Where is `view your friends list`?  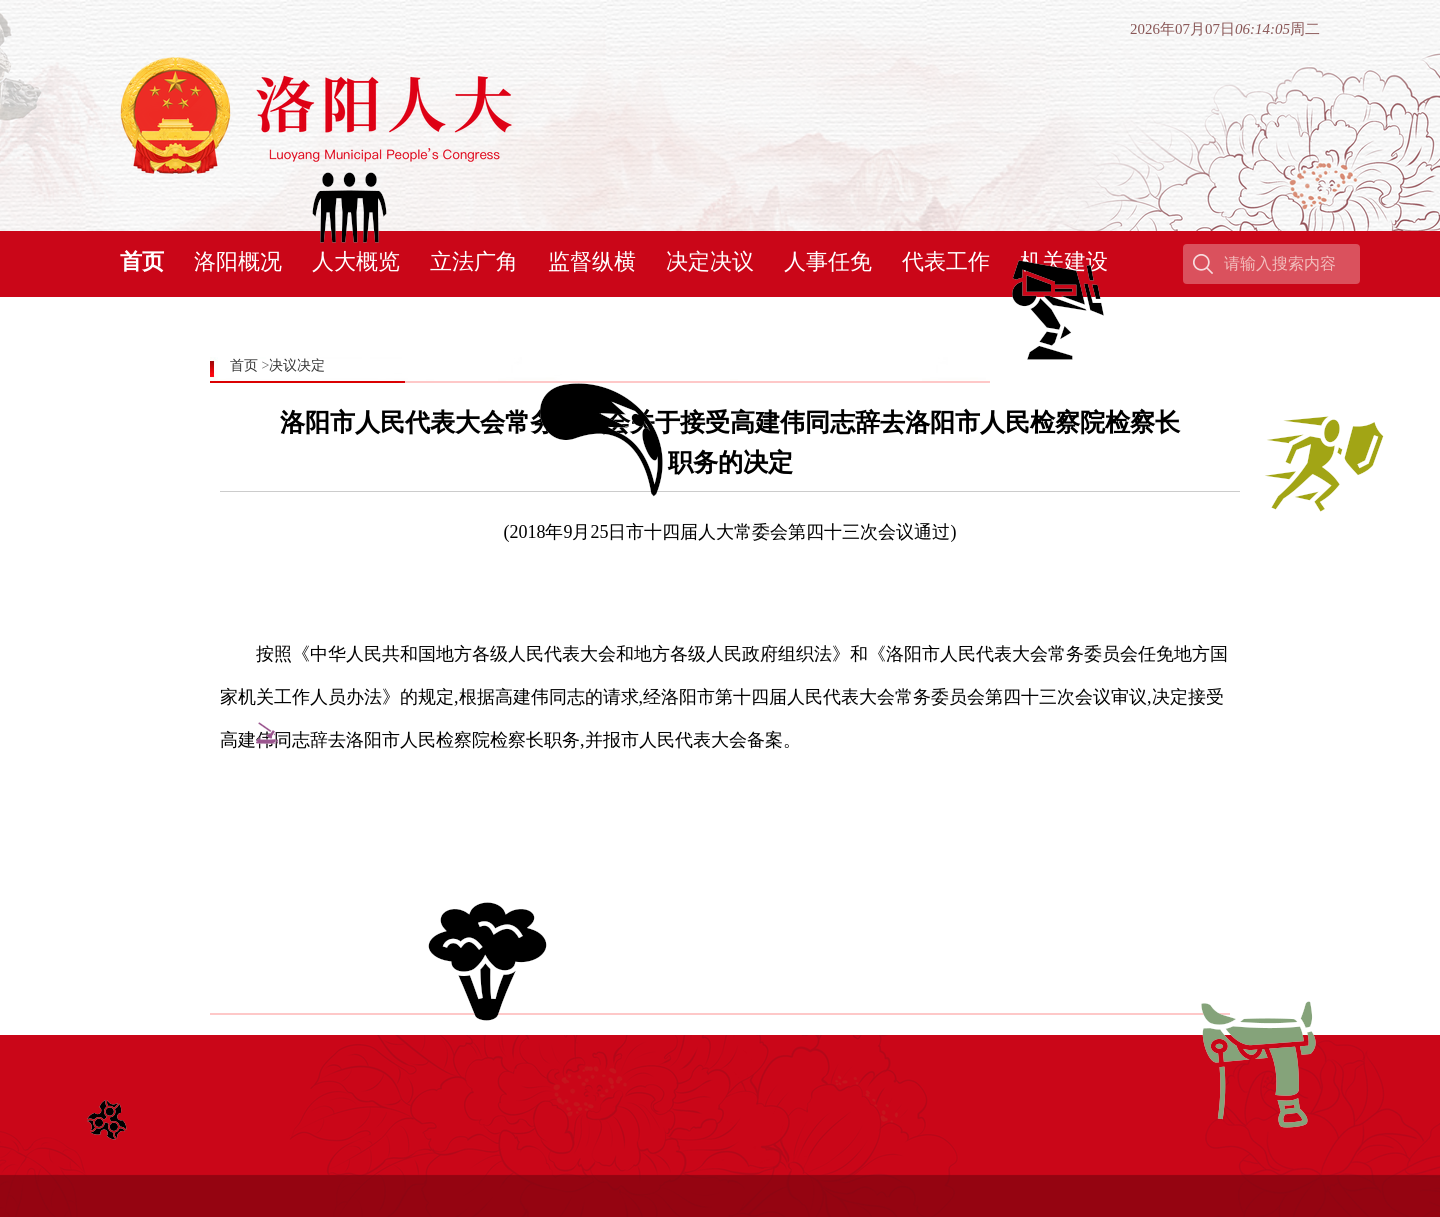
view your friends list is located at coordinates (349, 207).